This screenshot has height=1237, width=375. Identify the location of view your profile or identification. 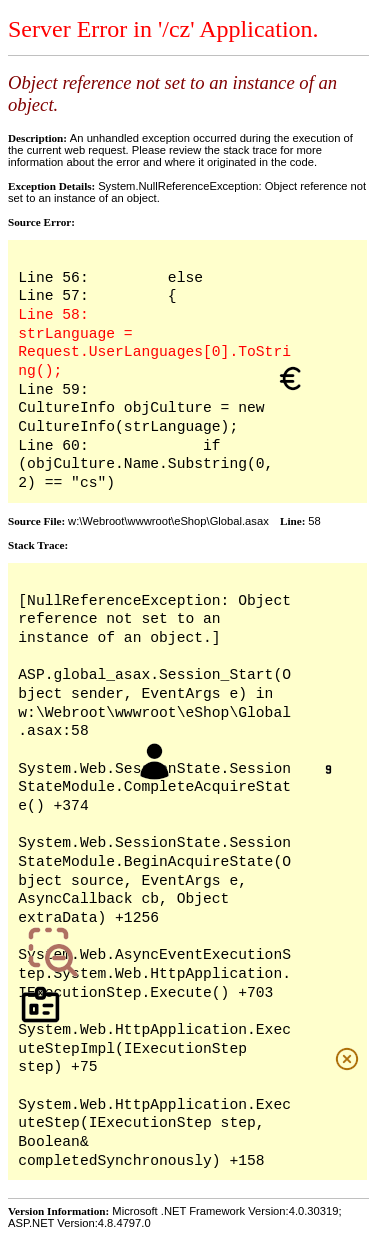
(40, 1005).